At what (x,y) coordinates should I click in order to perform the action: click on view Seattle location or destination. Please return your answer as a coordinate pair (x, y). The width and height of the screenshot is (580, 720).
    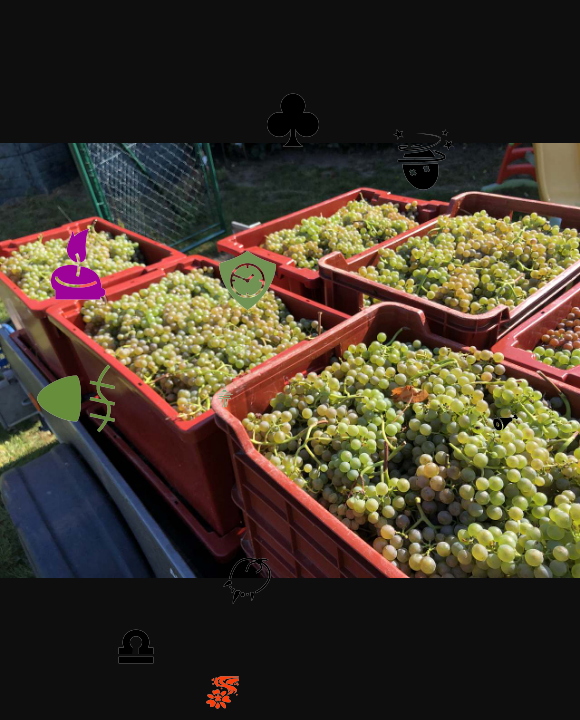
    Looking at the image, I should click on (224, 395).